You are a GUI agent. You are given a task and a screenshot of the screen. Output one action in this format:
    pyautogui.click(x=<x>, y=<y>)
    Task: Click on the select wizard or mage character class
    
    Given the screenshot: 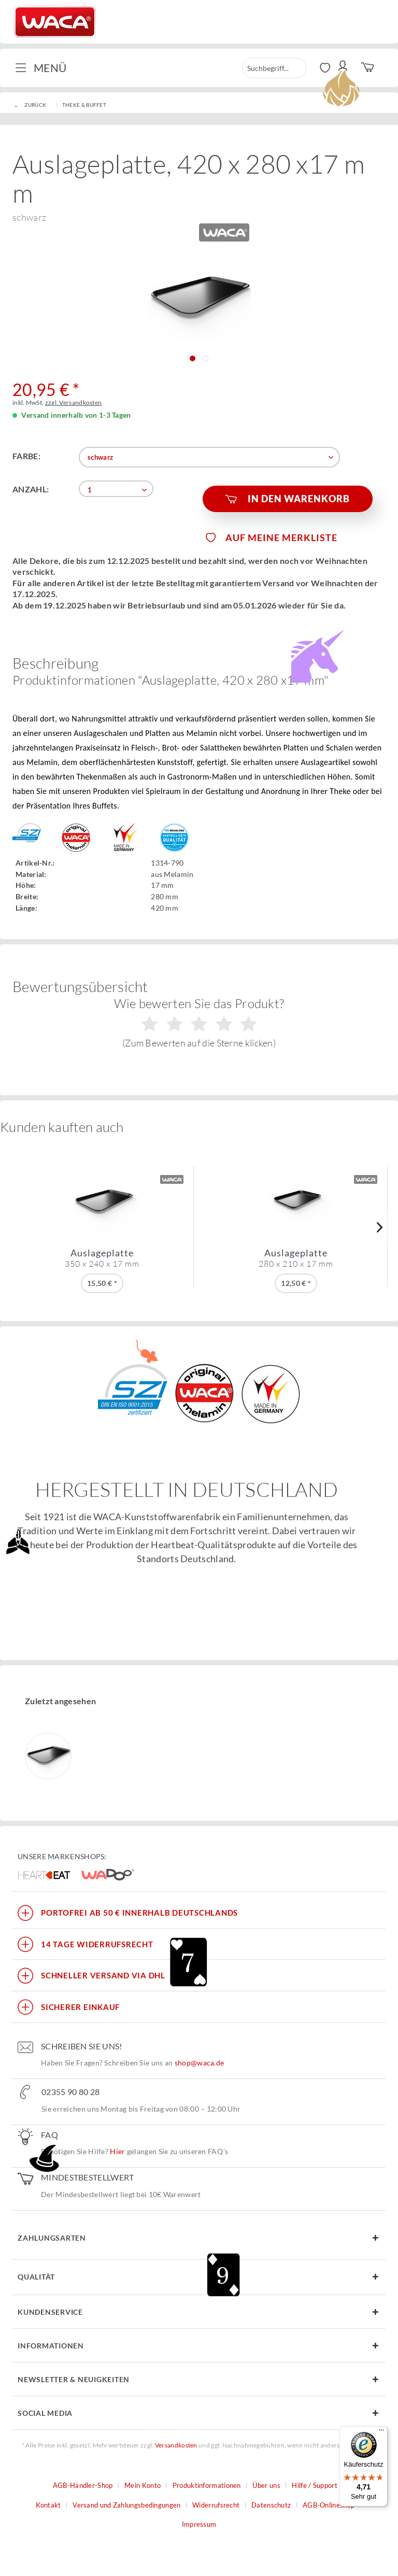 What is the action you would take?
    pyautogui.click(x=44, y=2158)
    